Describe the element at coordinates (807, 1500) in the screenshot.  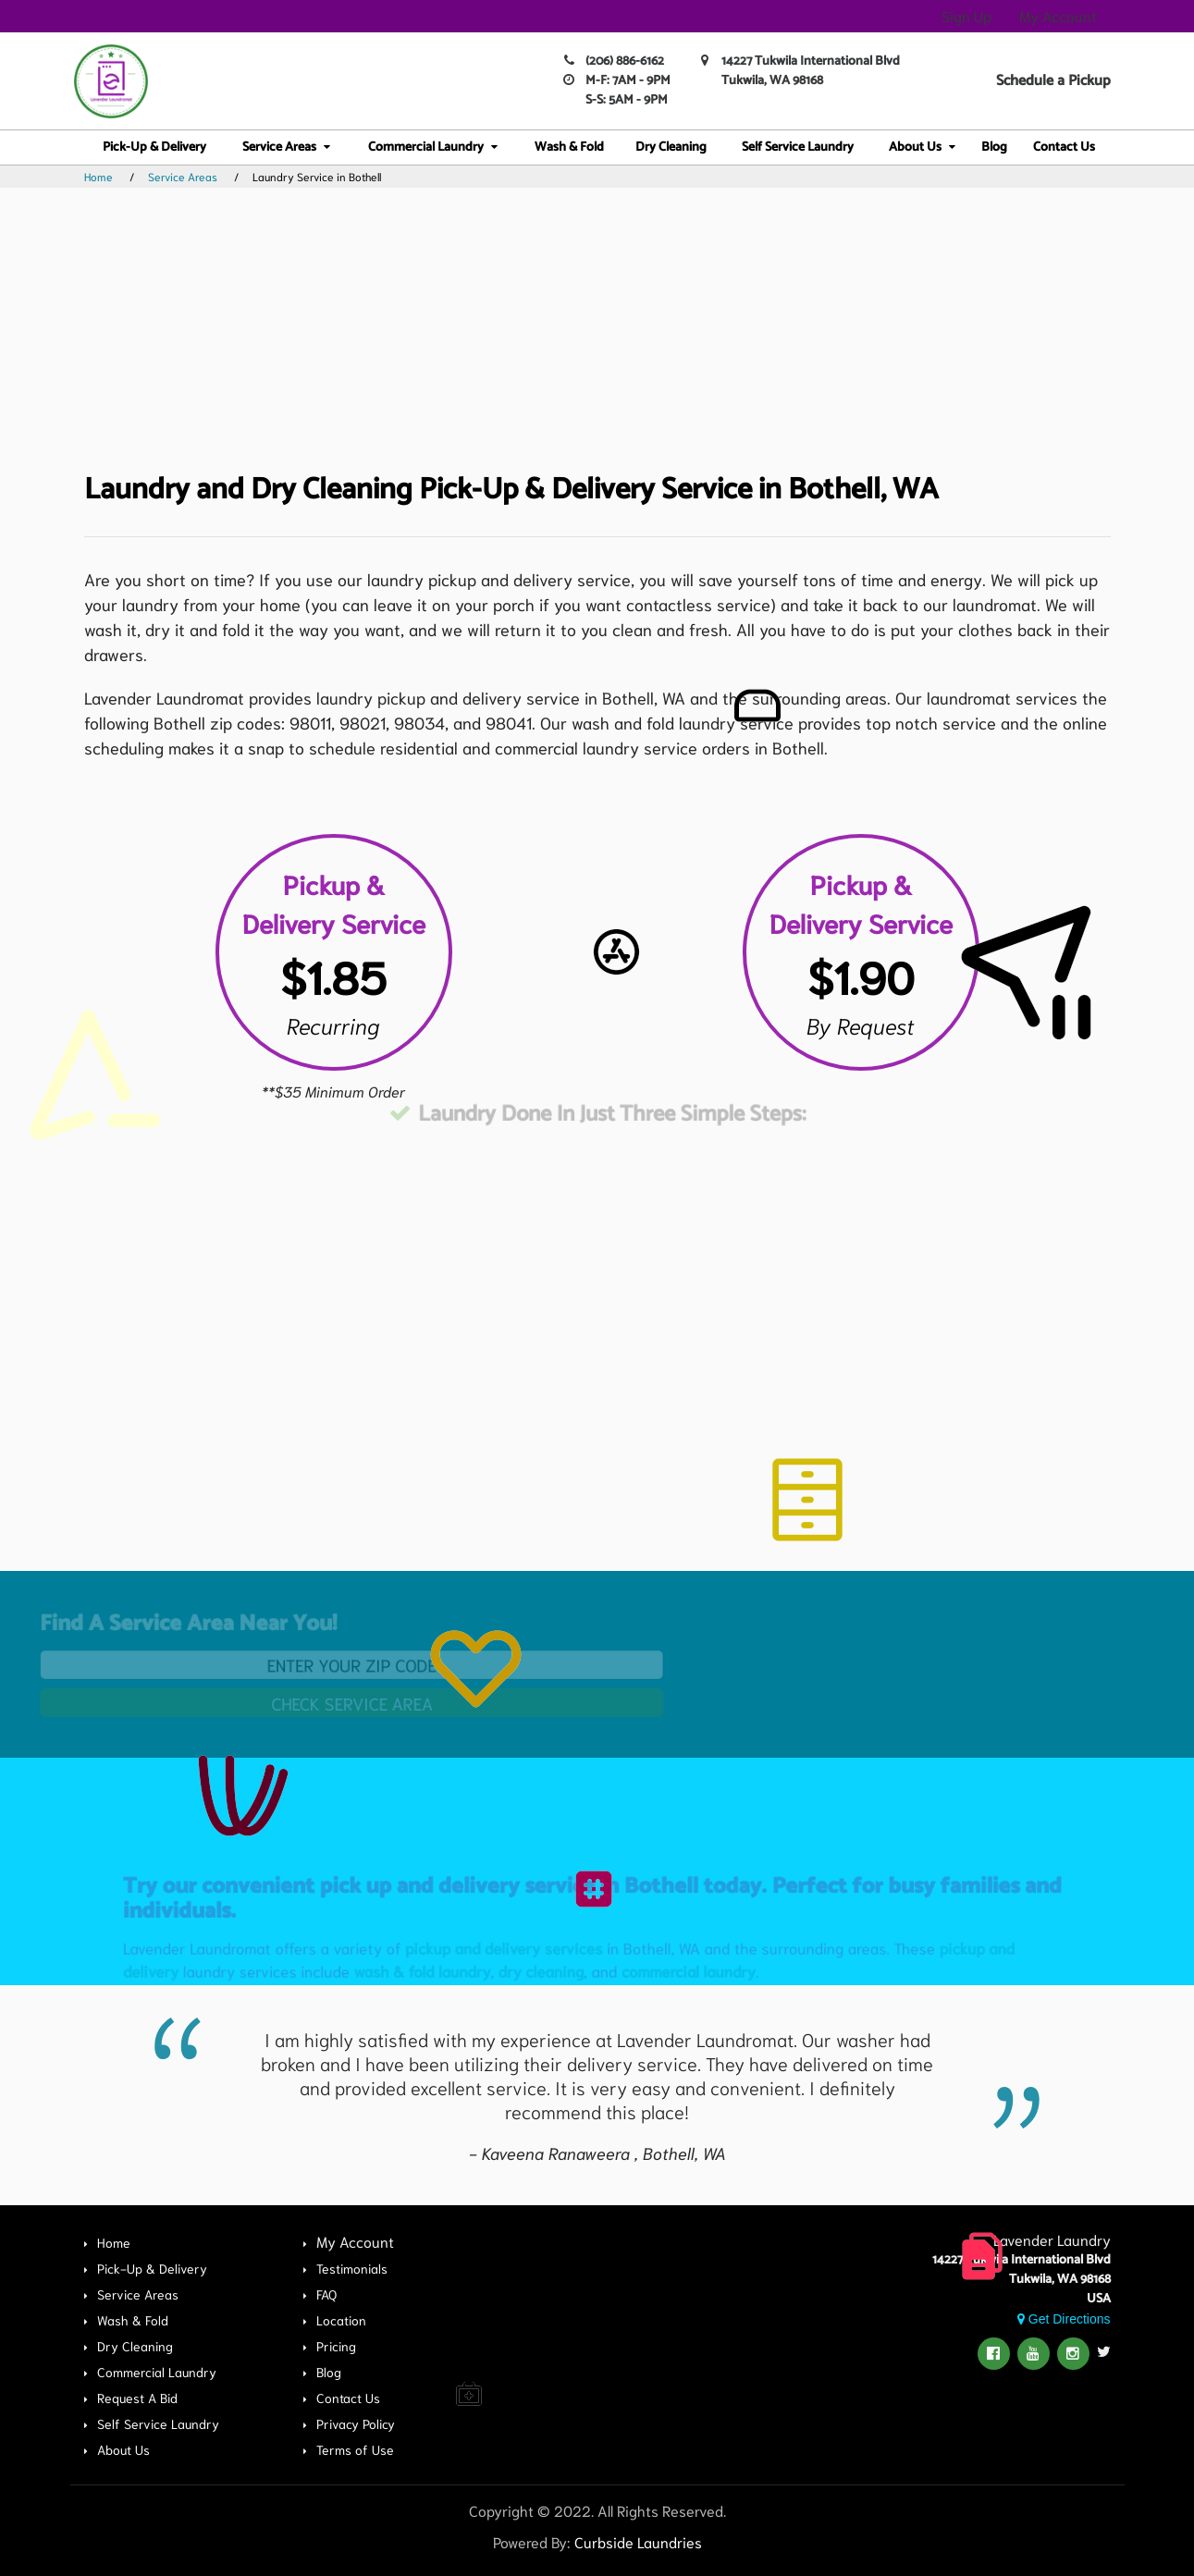
I see `browse furniture or home decor items` at that location.